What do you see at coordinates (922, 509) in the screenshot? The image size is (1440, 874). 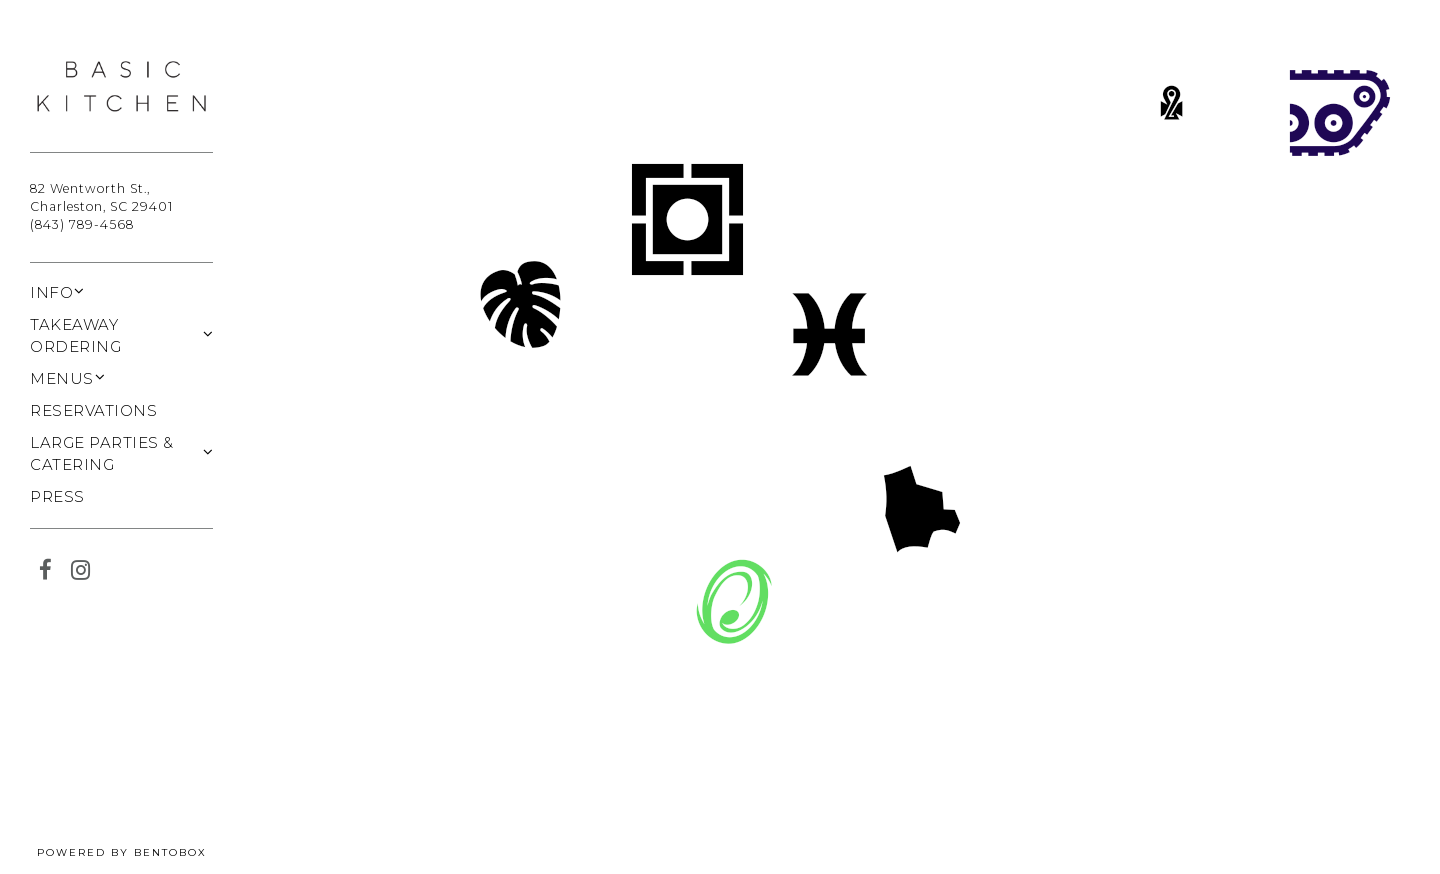 I see `select Bolivia as your country or region` at bounding box center [922, 509].